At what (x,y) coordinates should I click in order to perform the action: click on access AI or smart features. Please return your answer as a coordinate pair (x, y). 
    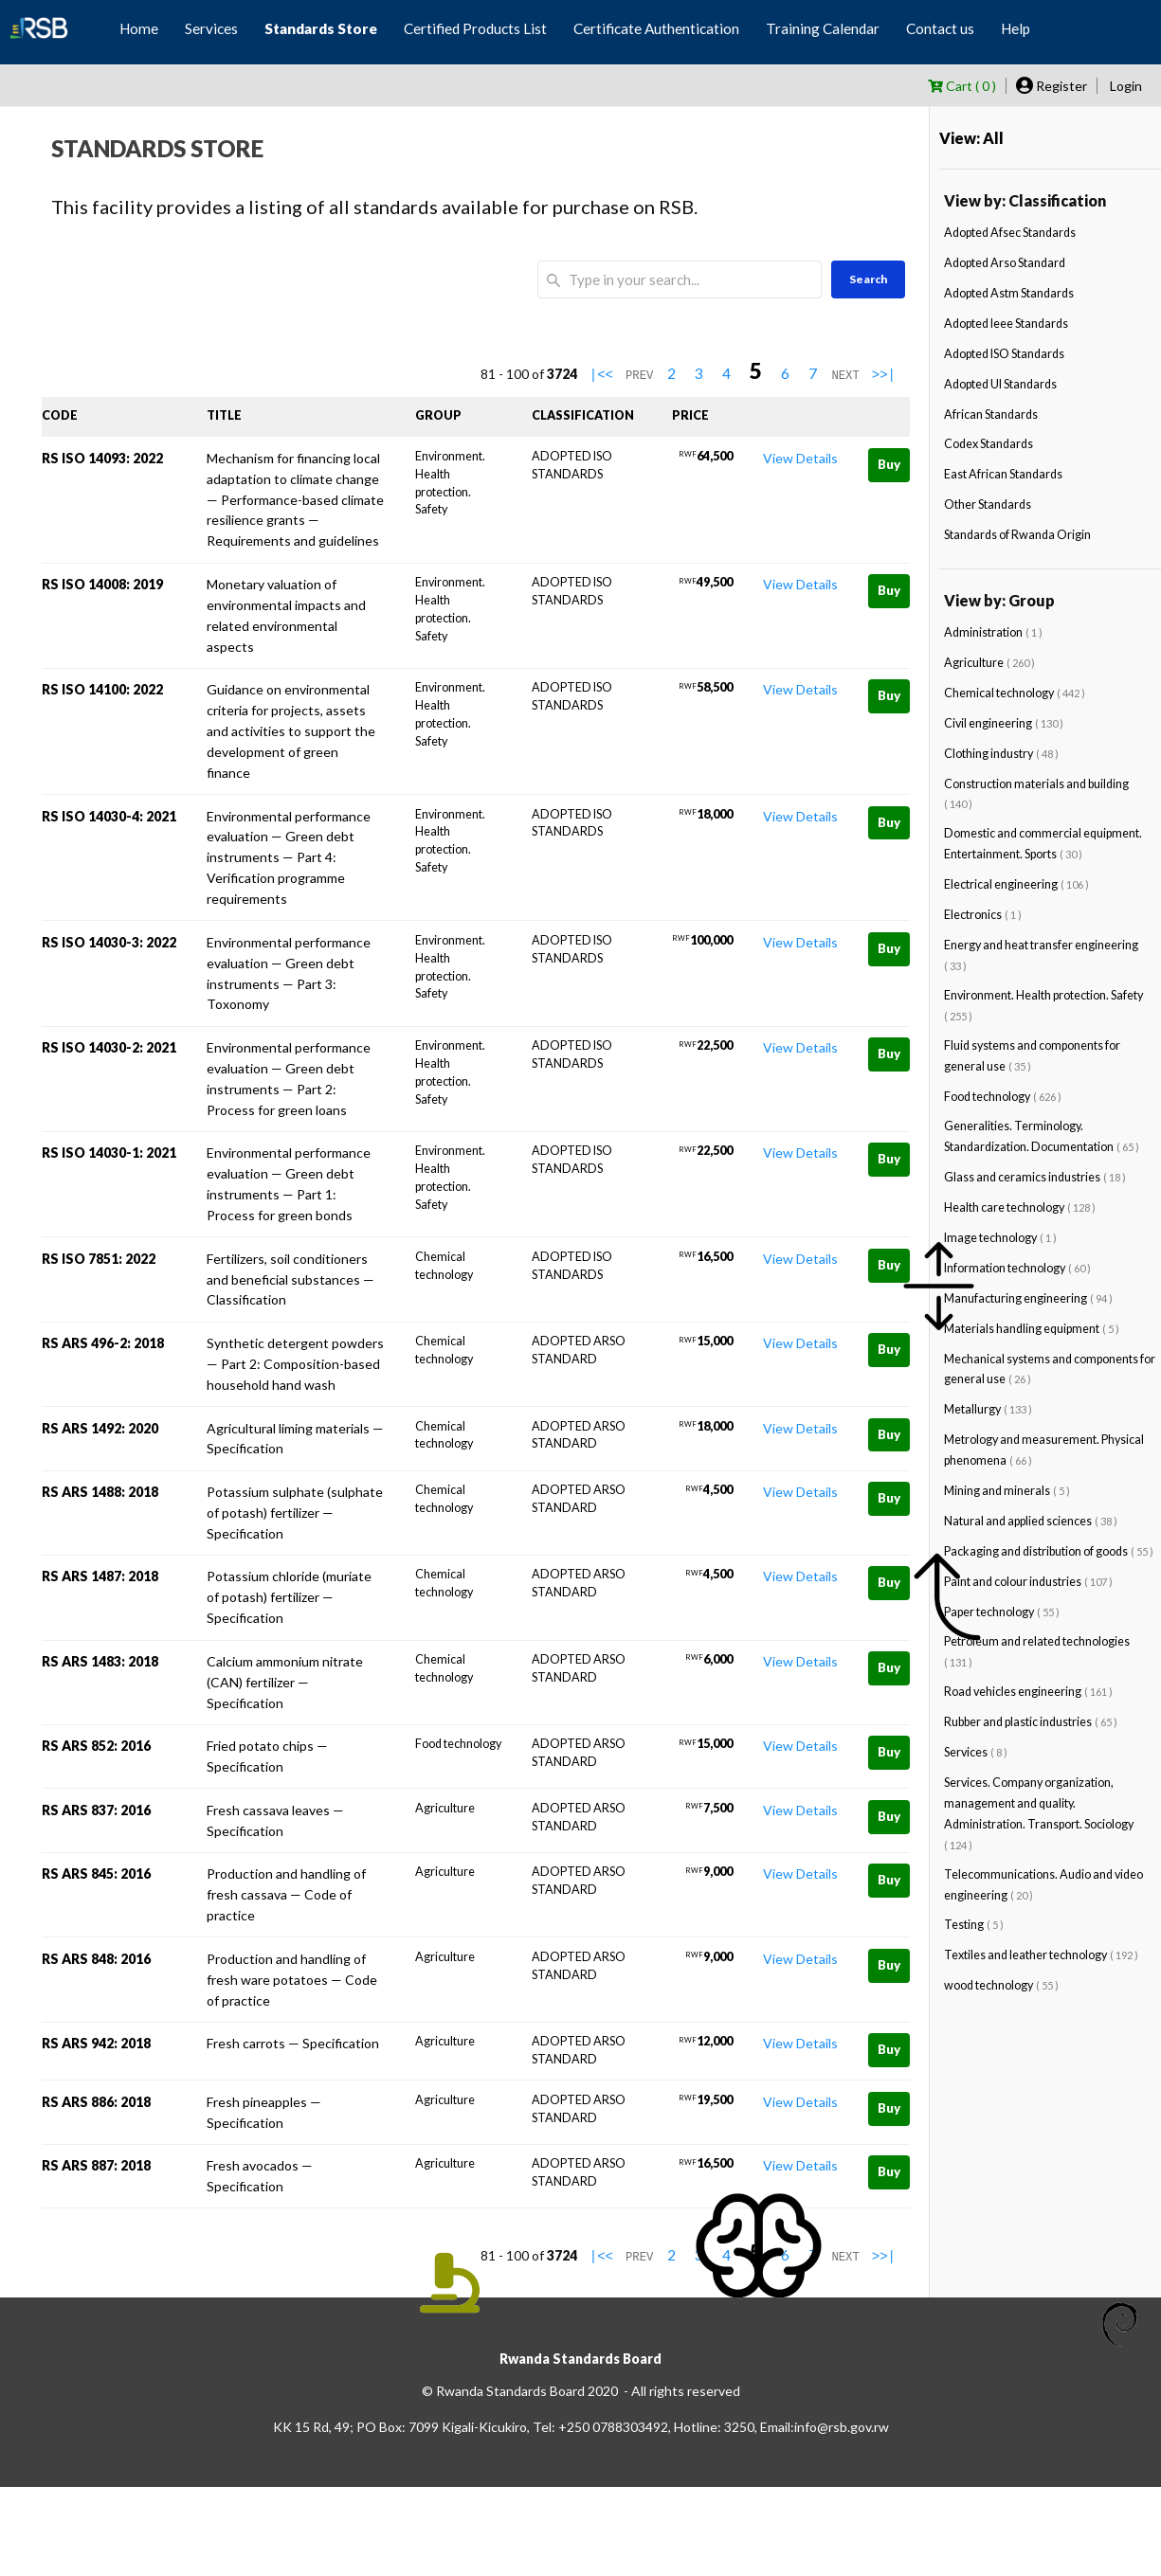
    Looking at the image, I should click on (758, 2247).